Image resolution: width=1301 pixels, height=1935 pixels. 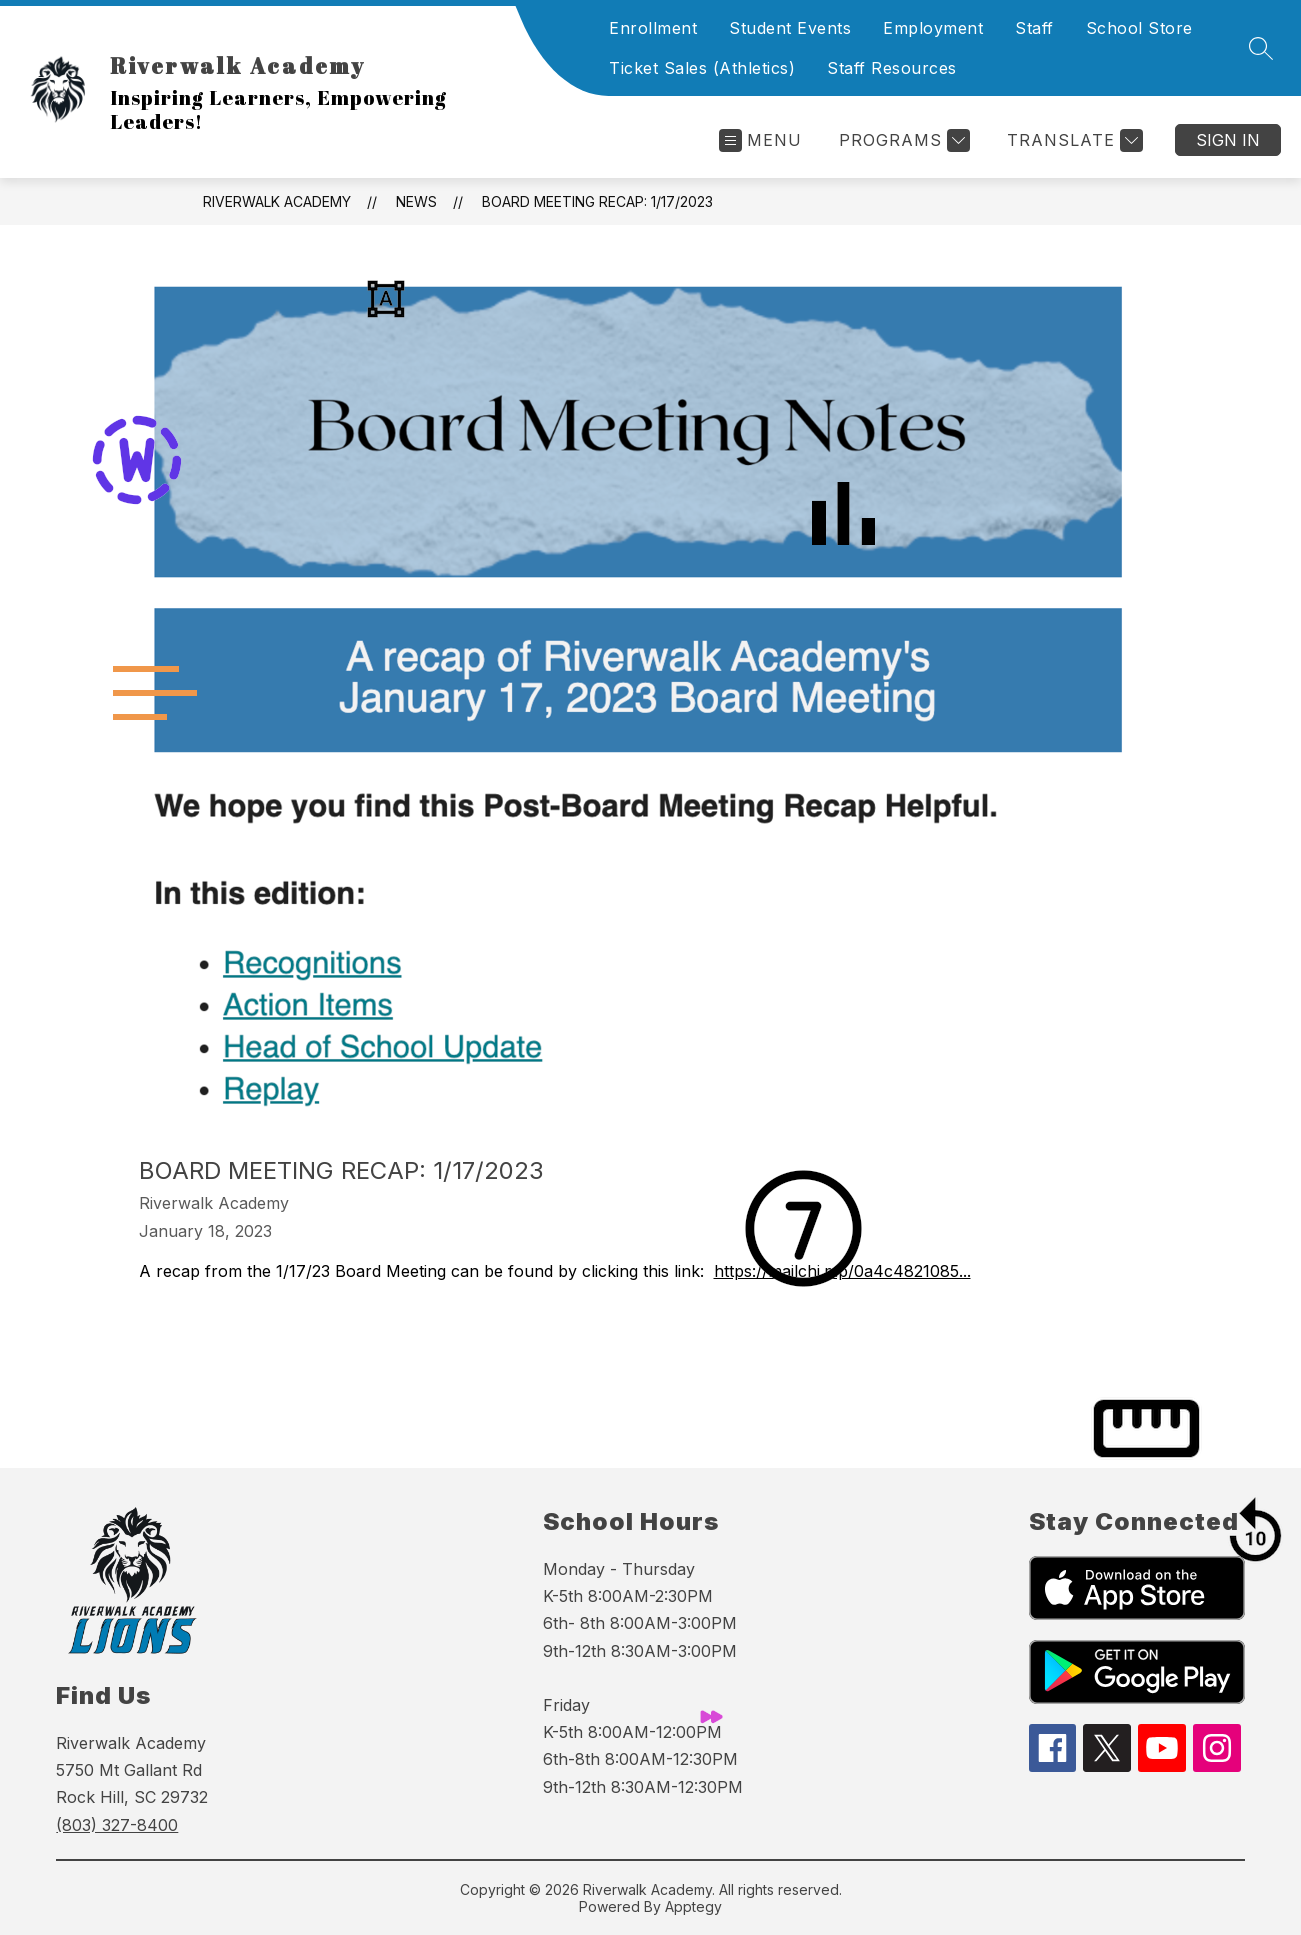 I want to click on select items from a list, so click(x=155, y=696).